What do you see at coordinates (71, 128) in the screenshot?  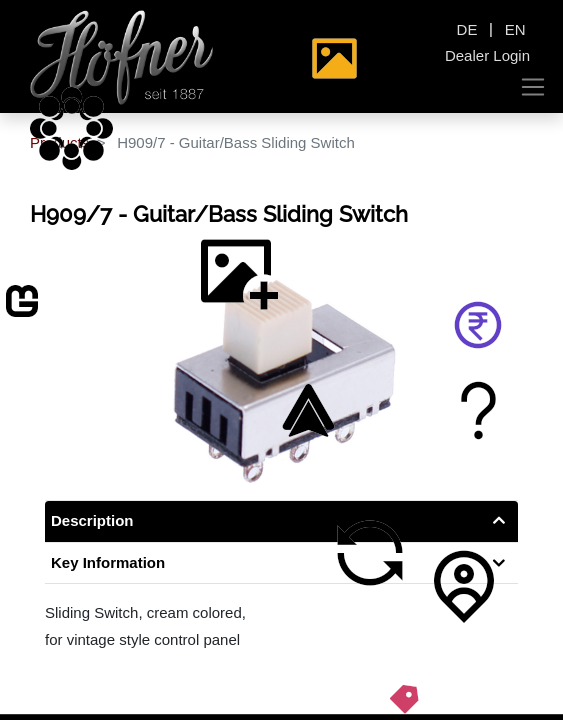 I see `open source framework (OSF) logo` at bounding box center [71, 128].